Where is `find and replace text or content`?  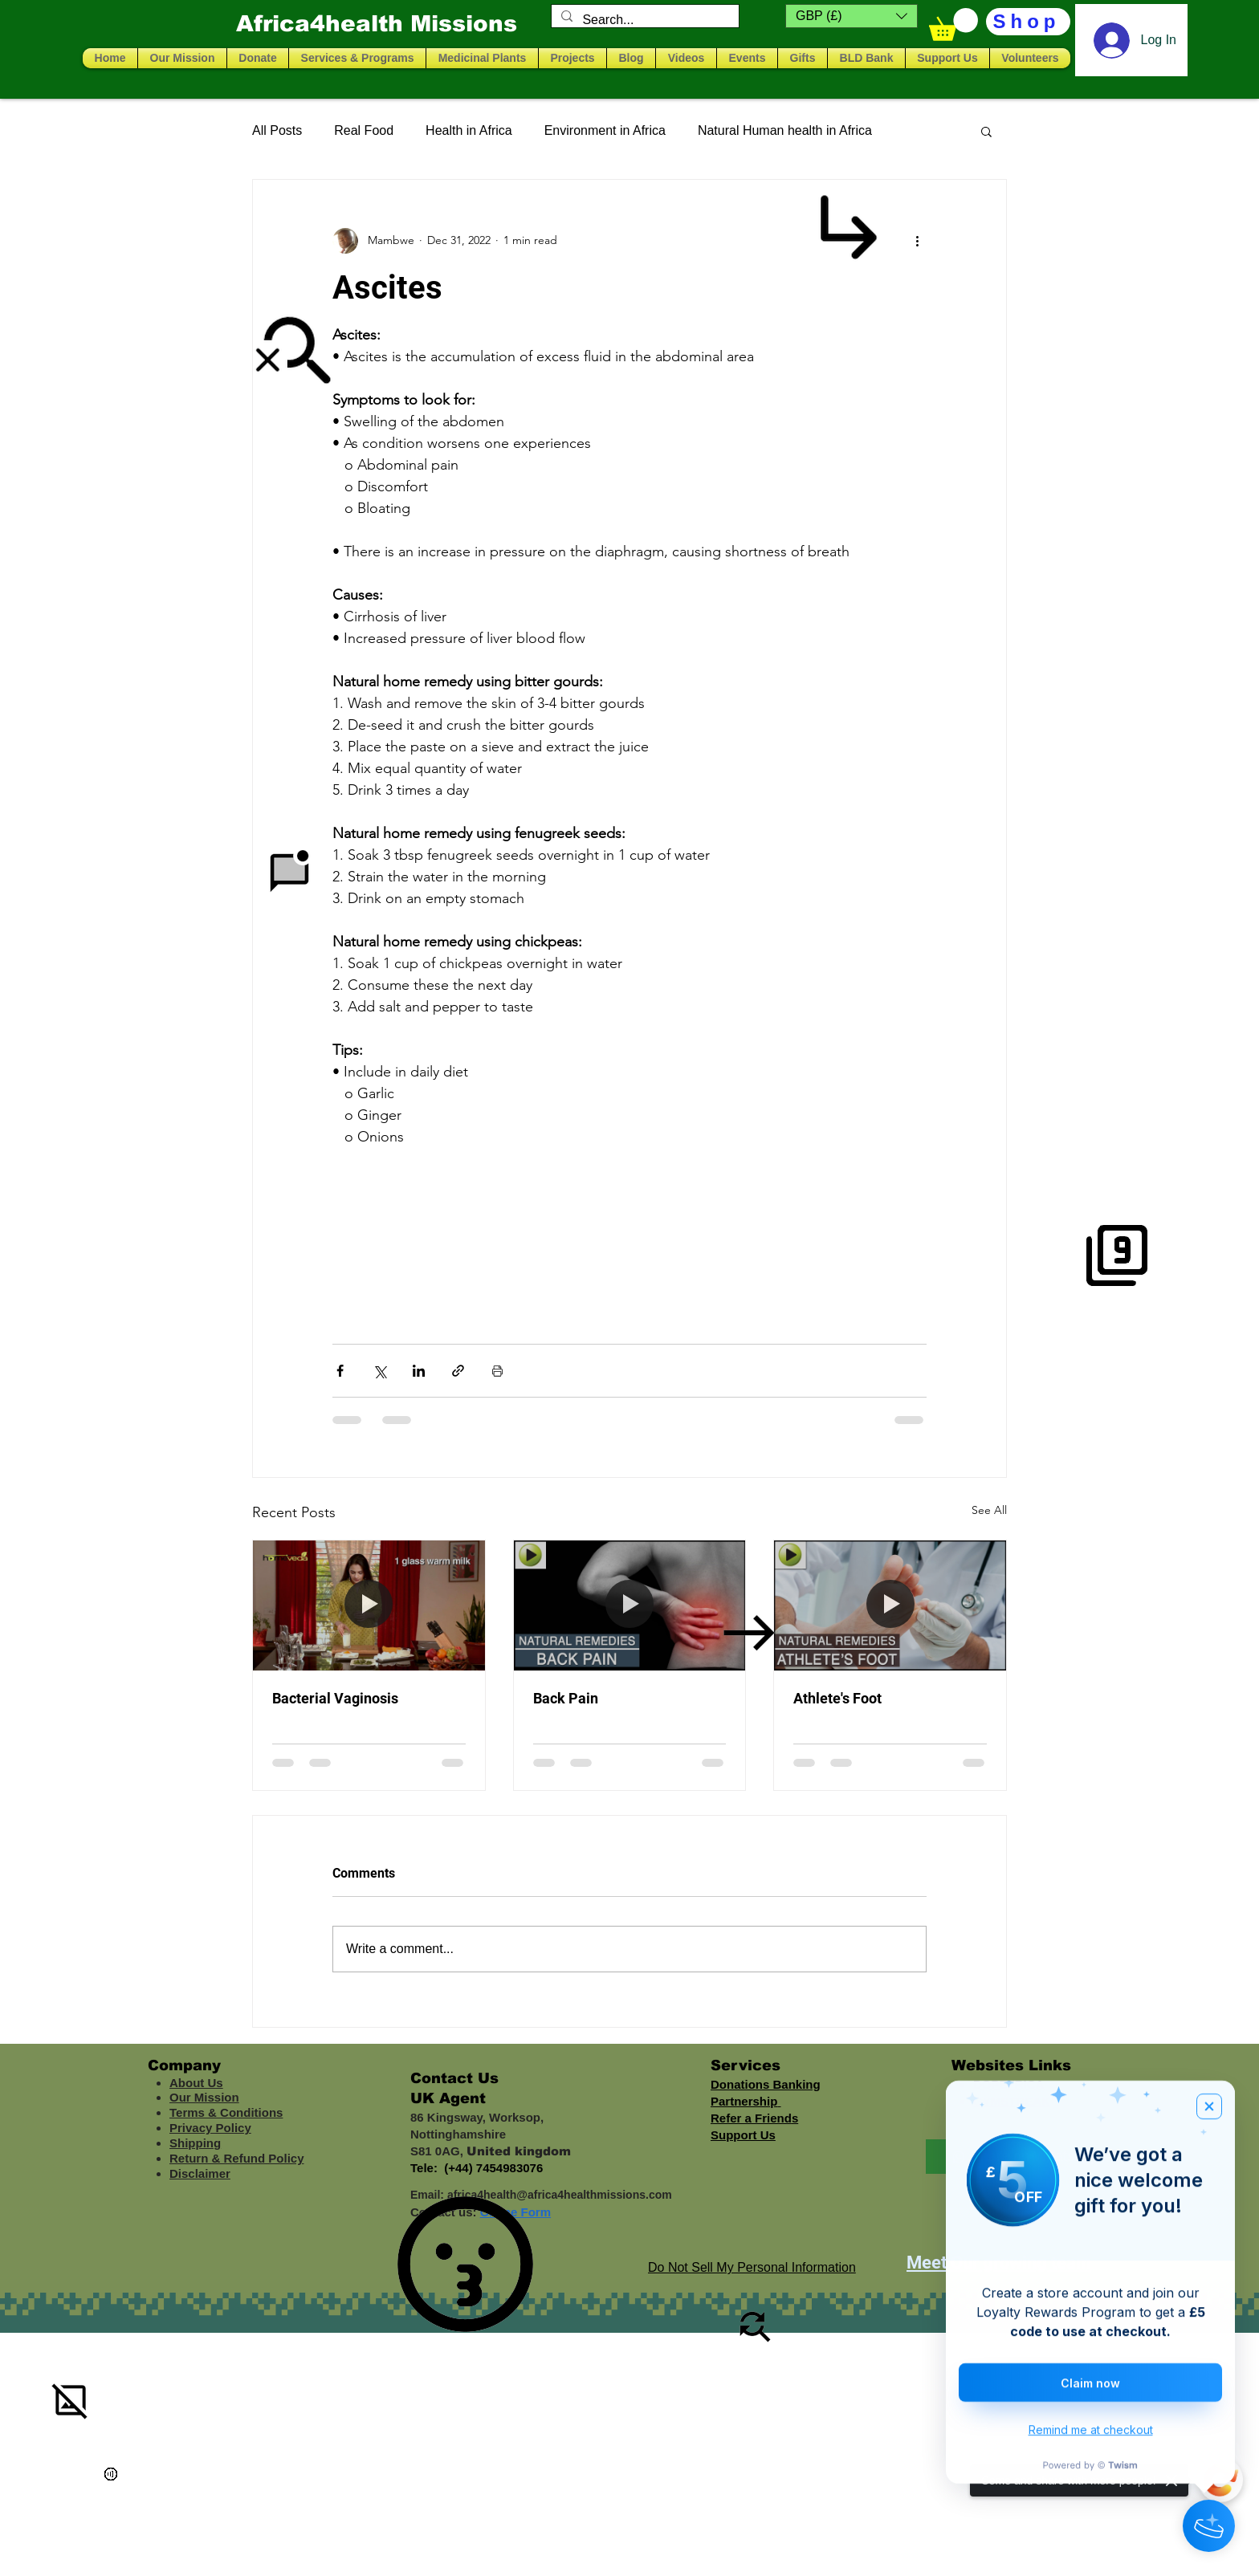 find and replace text or content is located at coordinates (754, 2326).